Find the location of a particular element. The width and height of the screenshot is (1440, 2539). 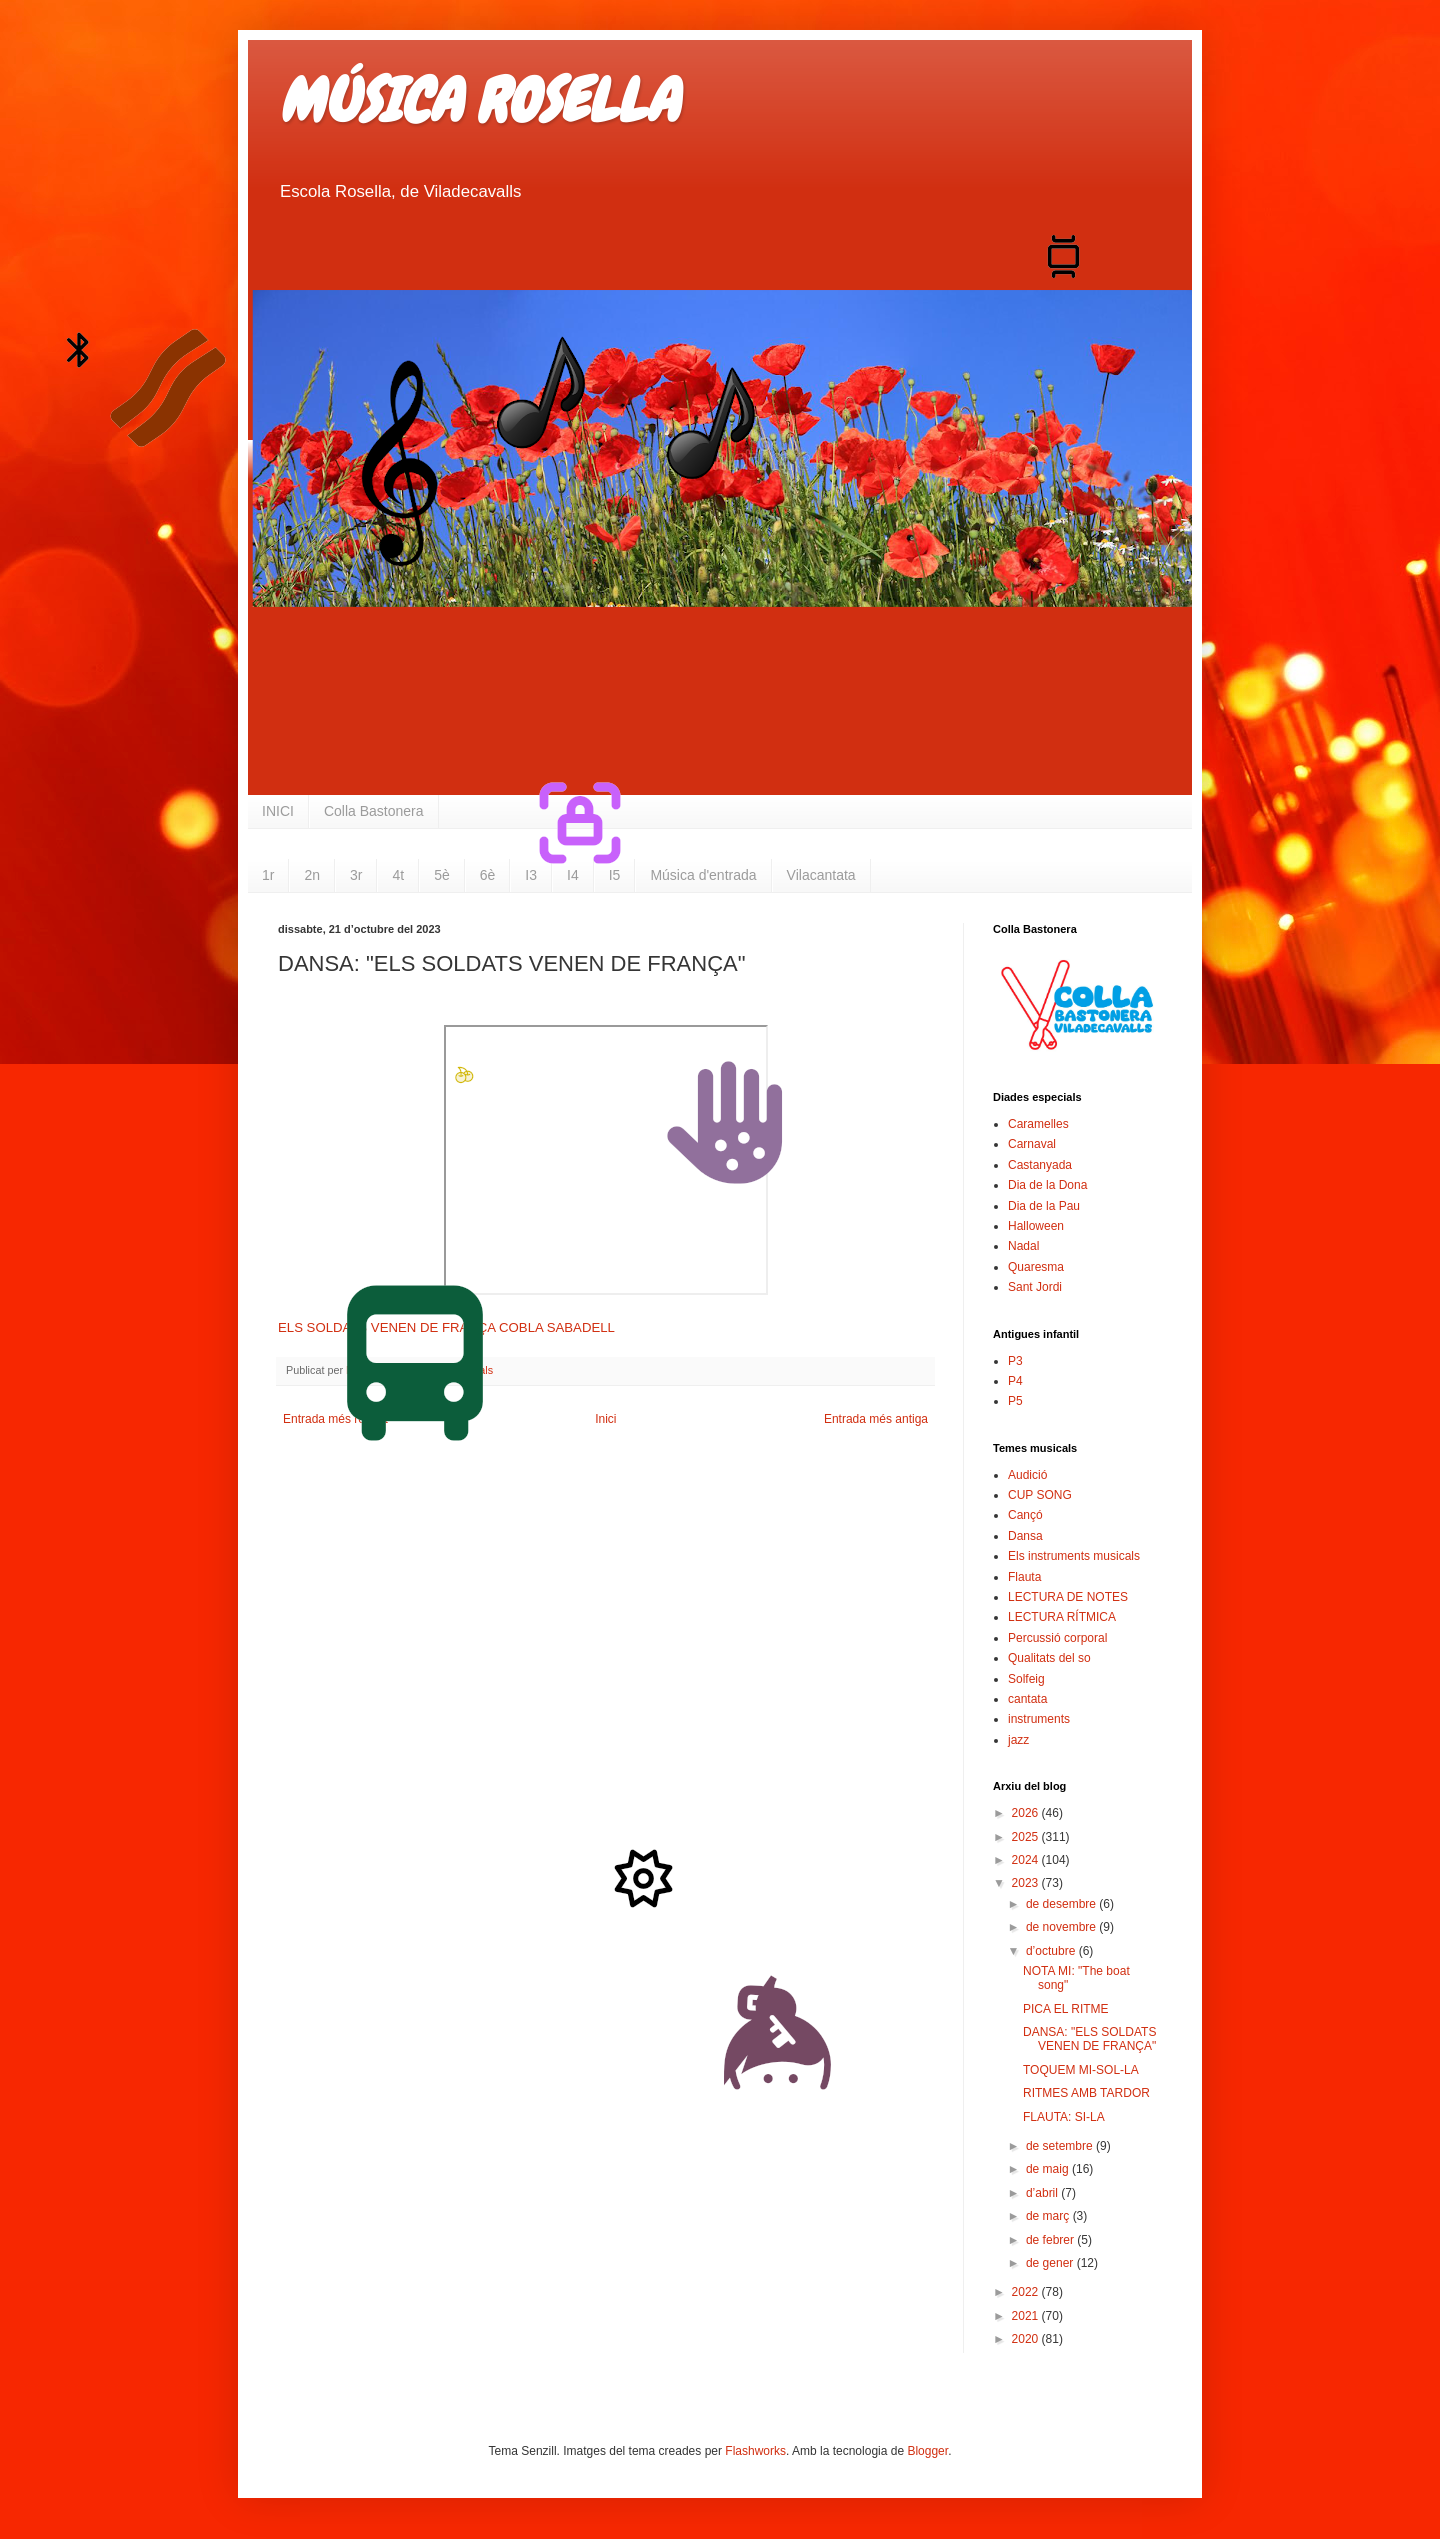

access secure or locked content is located at coordinates (580, 823).